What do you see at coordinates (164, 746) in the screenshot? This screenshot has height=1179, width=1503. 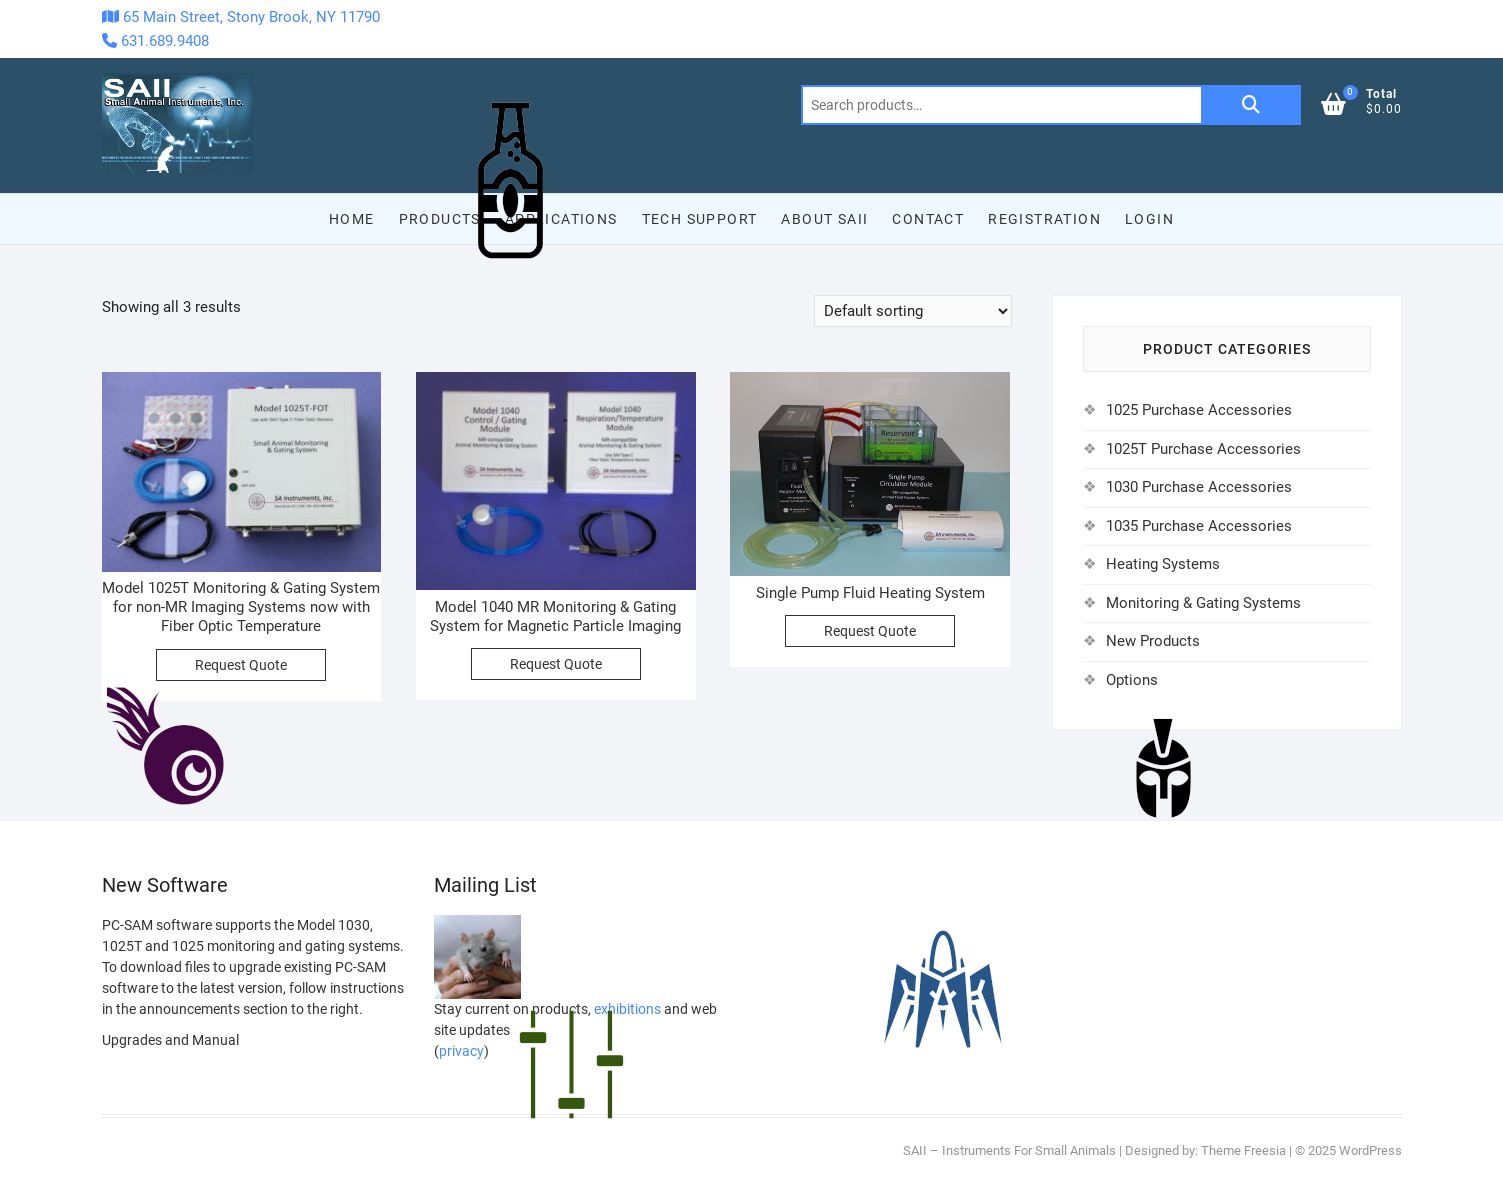 I see `indicates a status effect like curse or blindness in a game` at bounding box center [164, 746].